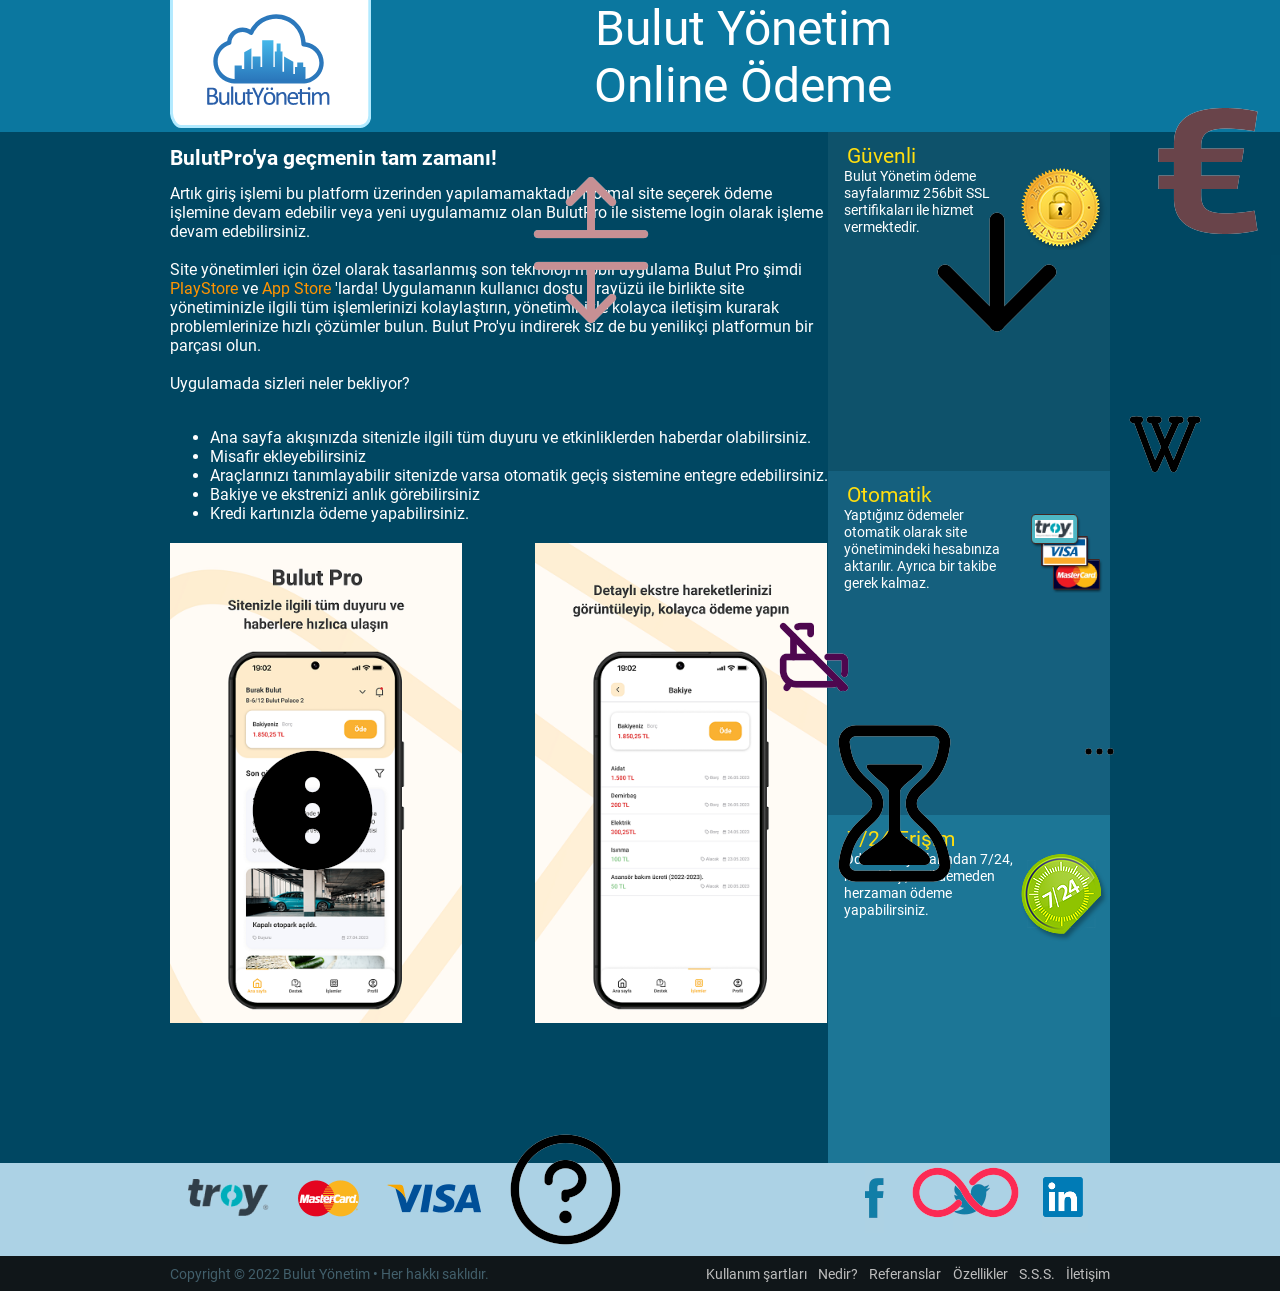  What do you see at coordinates (814, 657) in the screenshot?
I see `indicates bathtub or bath feature is unavailable` at bounding box center [814, 657].